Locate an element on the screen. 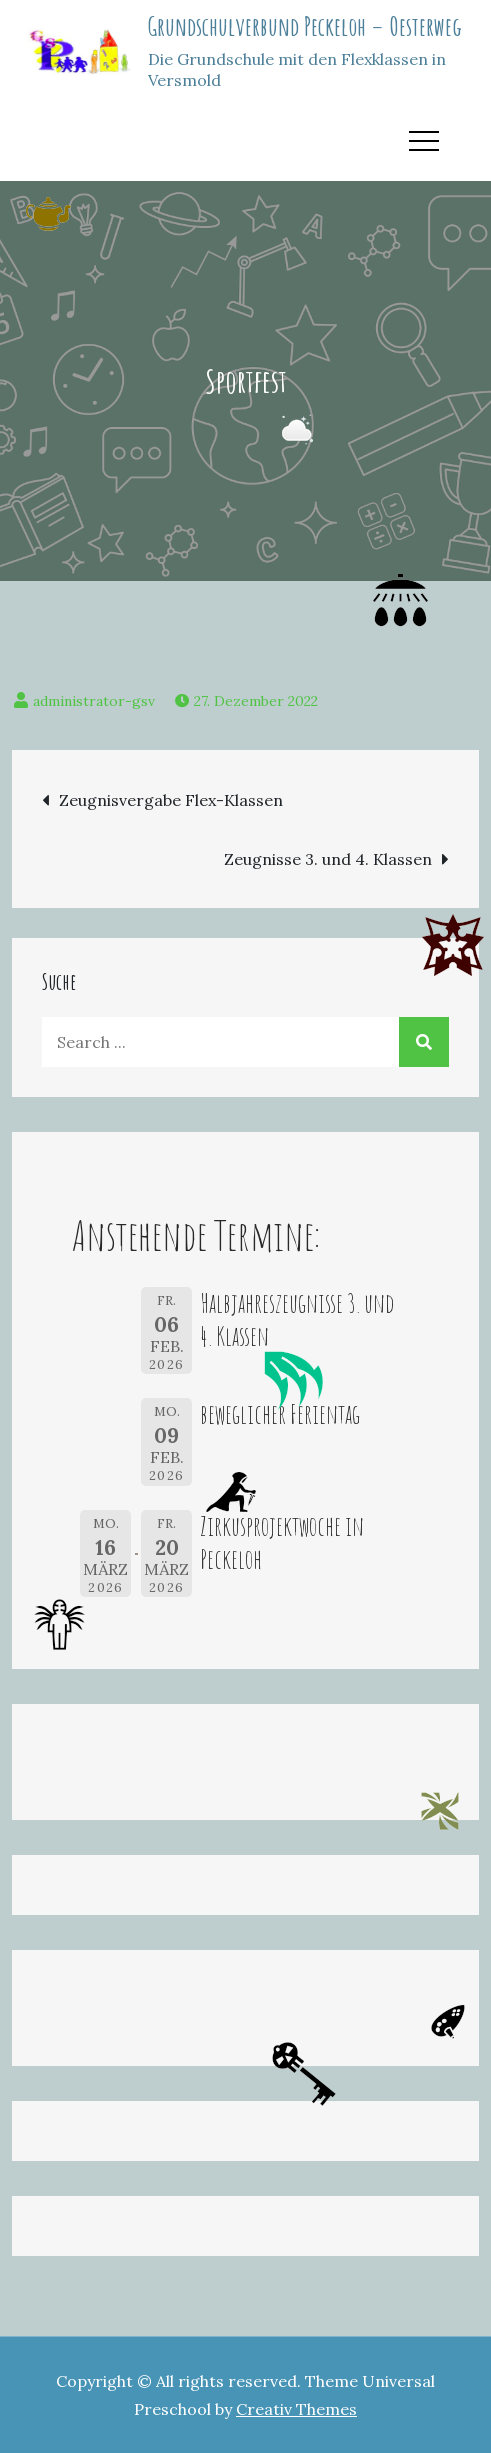  select assassin or rogue character class is located at coordinates (231, 1492).